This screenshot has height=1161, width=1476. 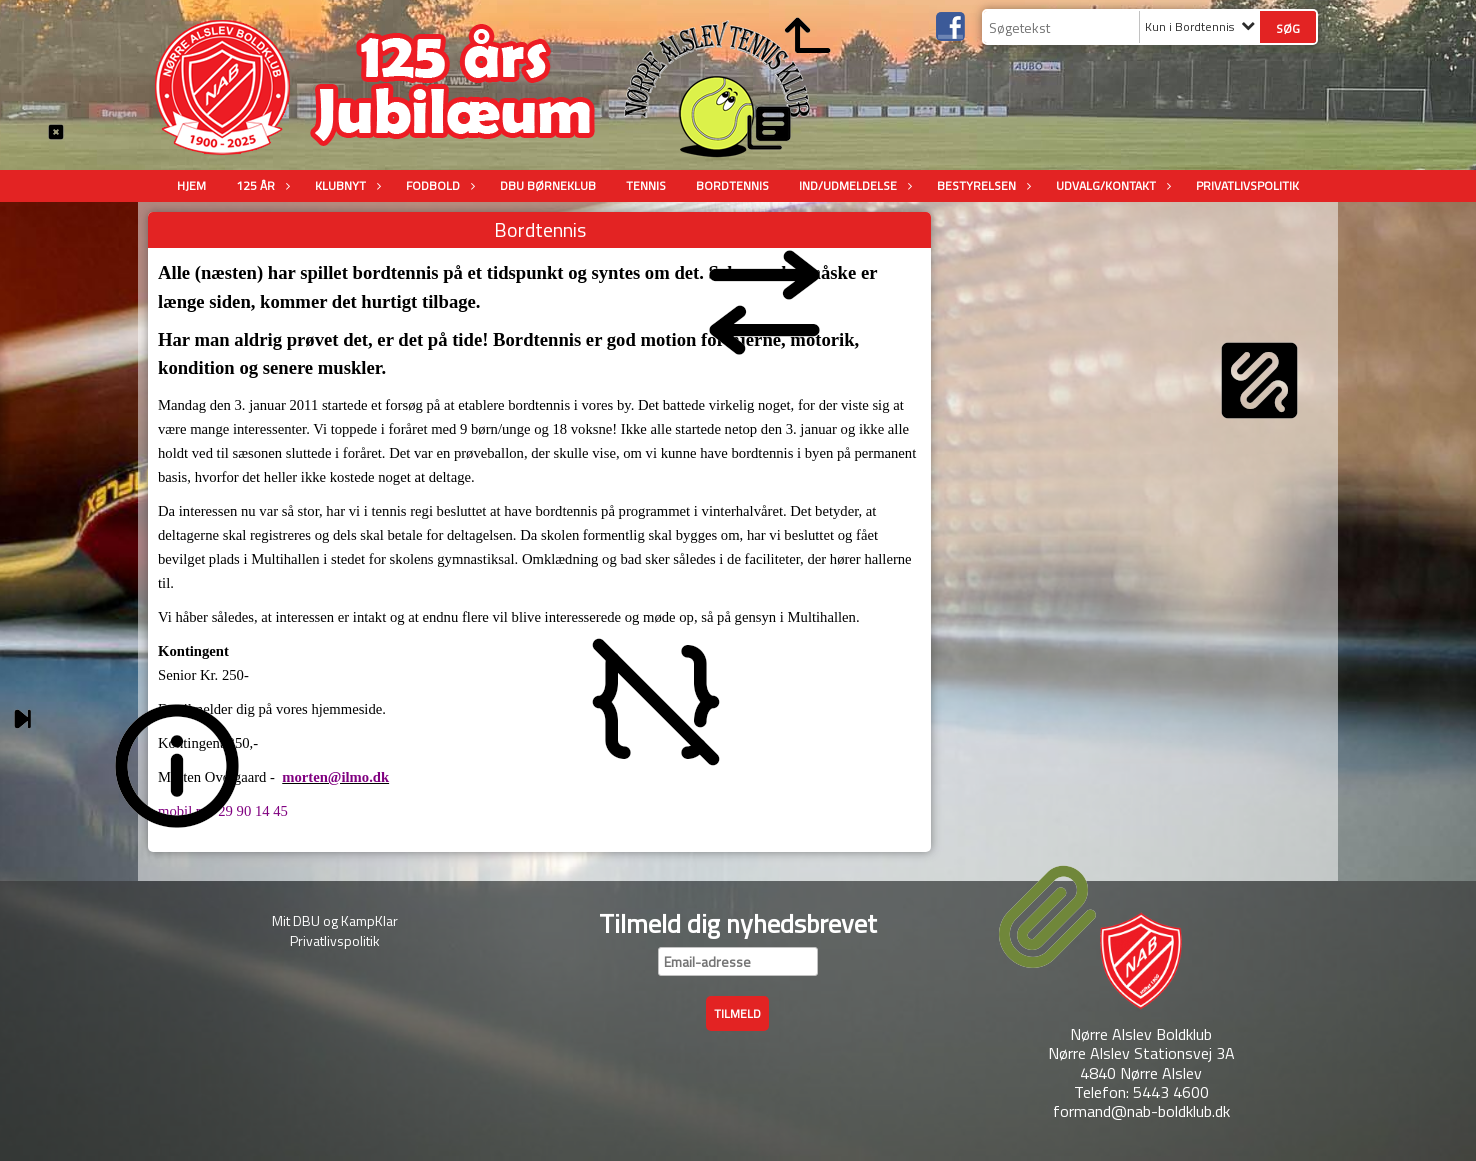 I want to click on access freehand drawing or annotation tools, so click(x=1259, y=380).